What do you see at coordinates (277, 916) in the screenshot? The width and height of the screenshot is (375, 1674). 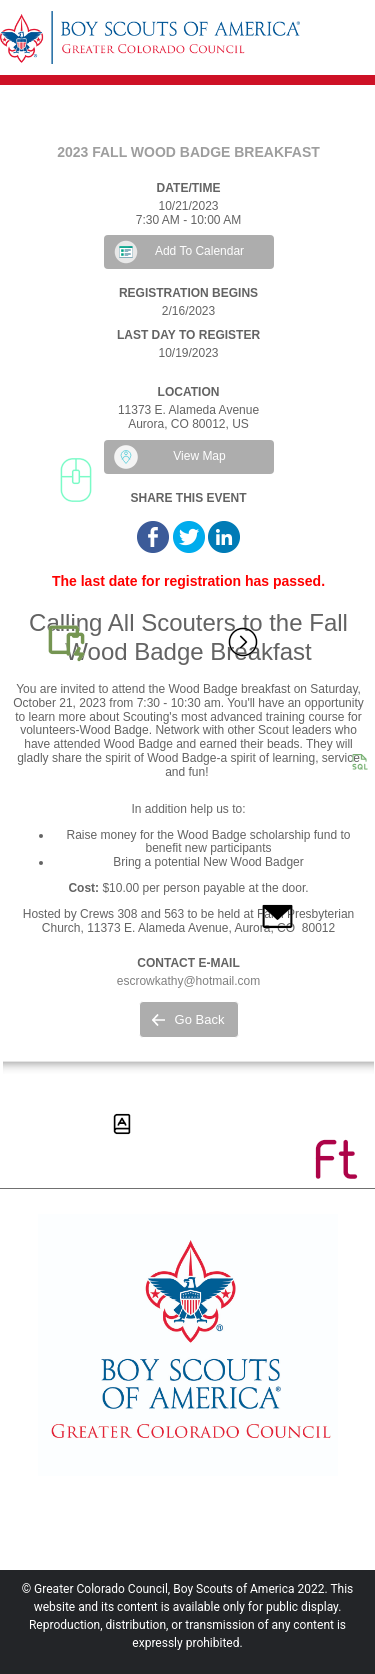 I see `open your inbox` at bounding box center [277, 916].